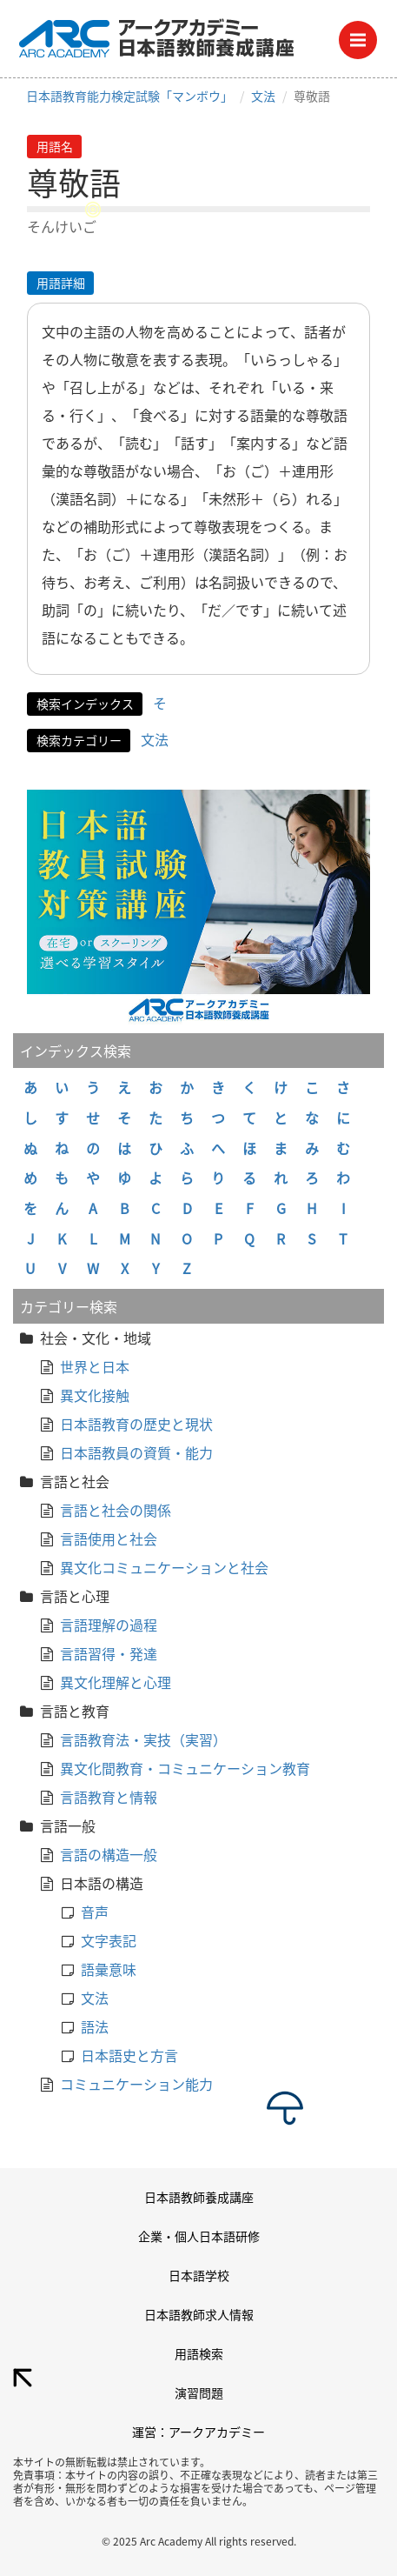 The width and height of the screenshot is (397, 2576). What do you see at coordinates (93, 210) in the screenshot?
I see `set a goal or target` at bounding box center [93, 210].